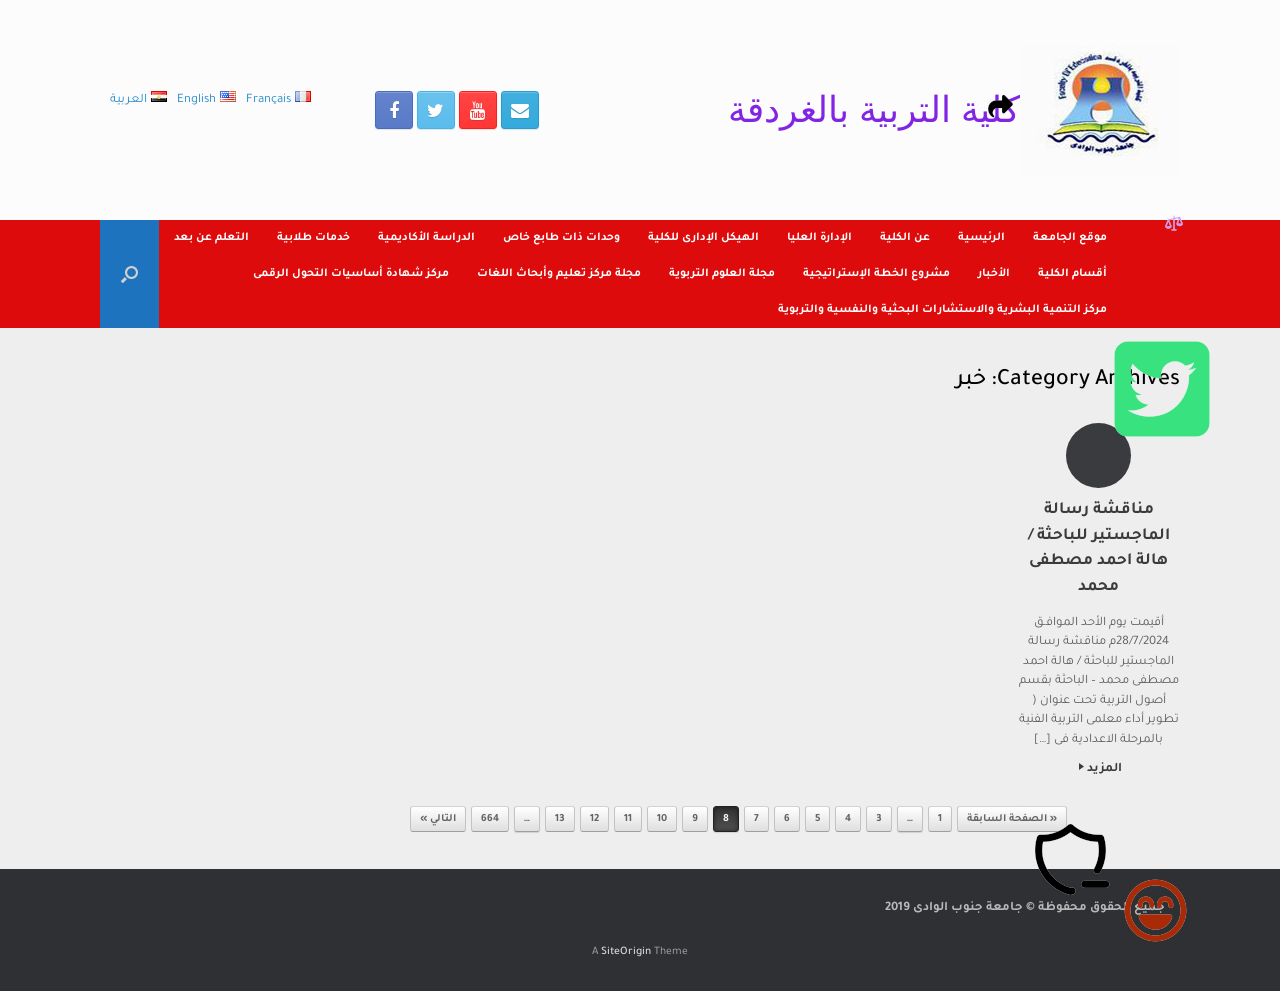  I want to click on forward an email or message, so click(1000, 106).